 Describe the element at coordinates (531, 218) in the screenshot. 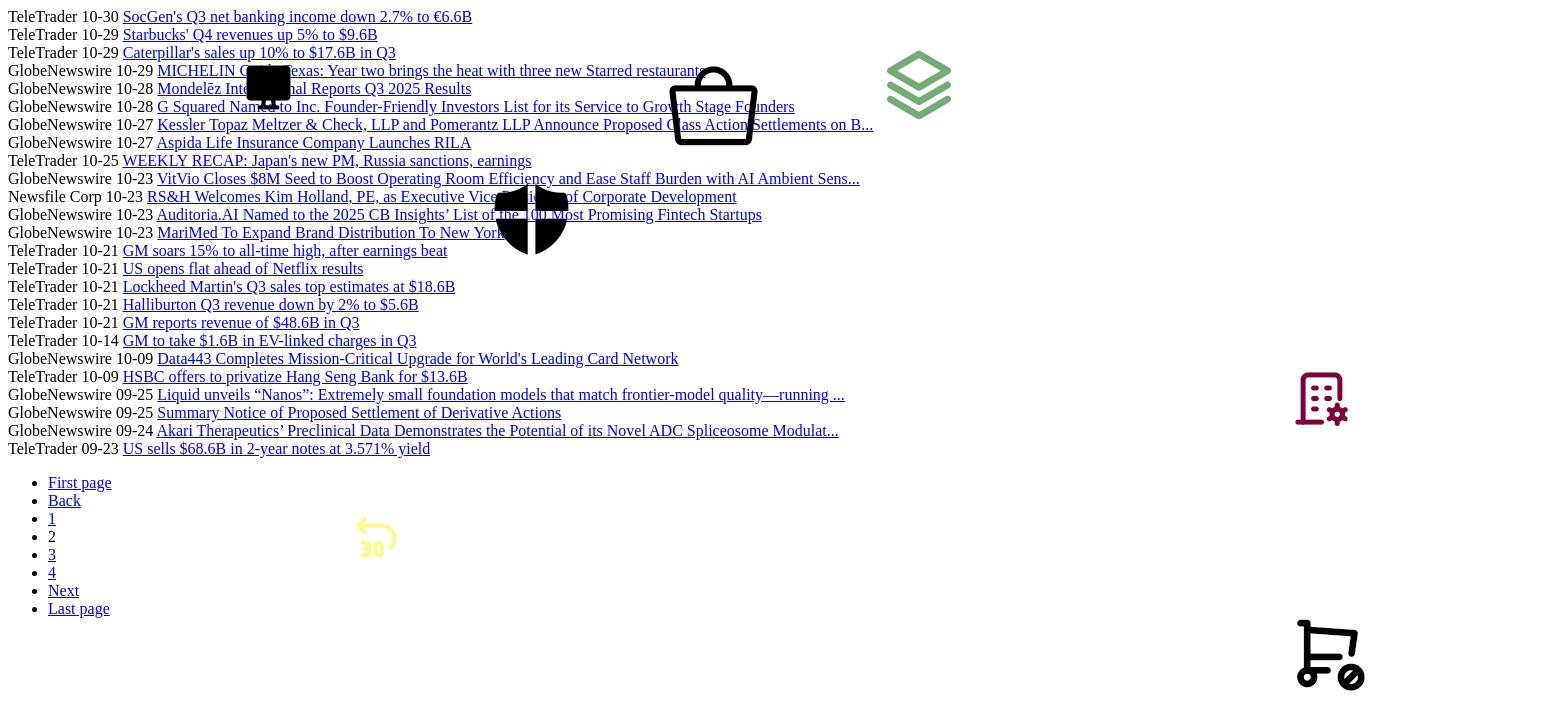

I see `privacy or security settings` at that location.